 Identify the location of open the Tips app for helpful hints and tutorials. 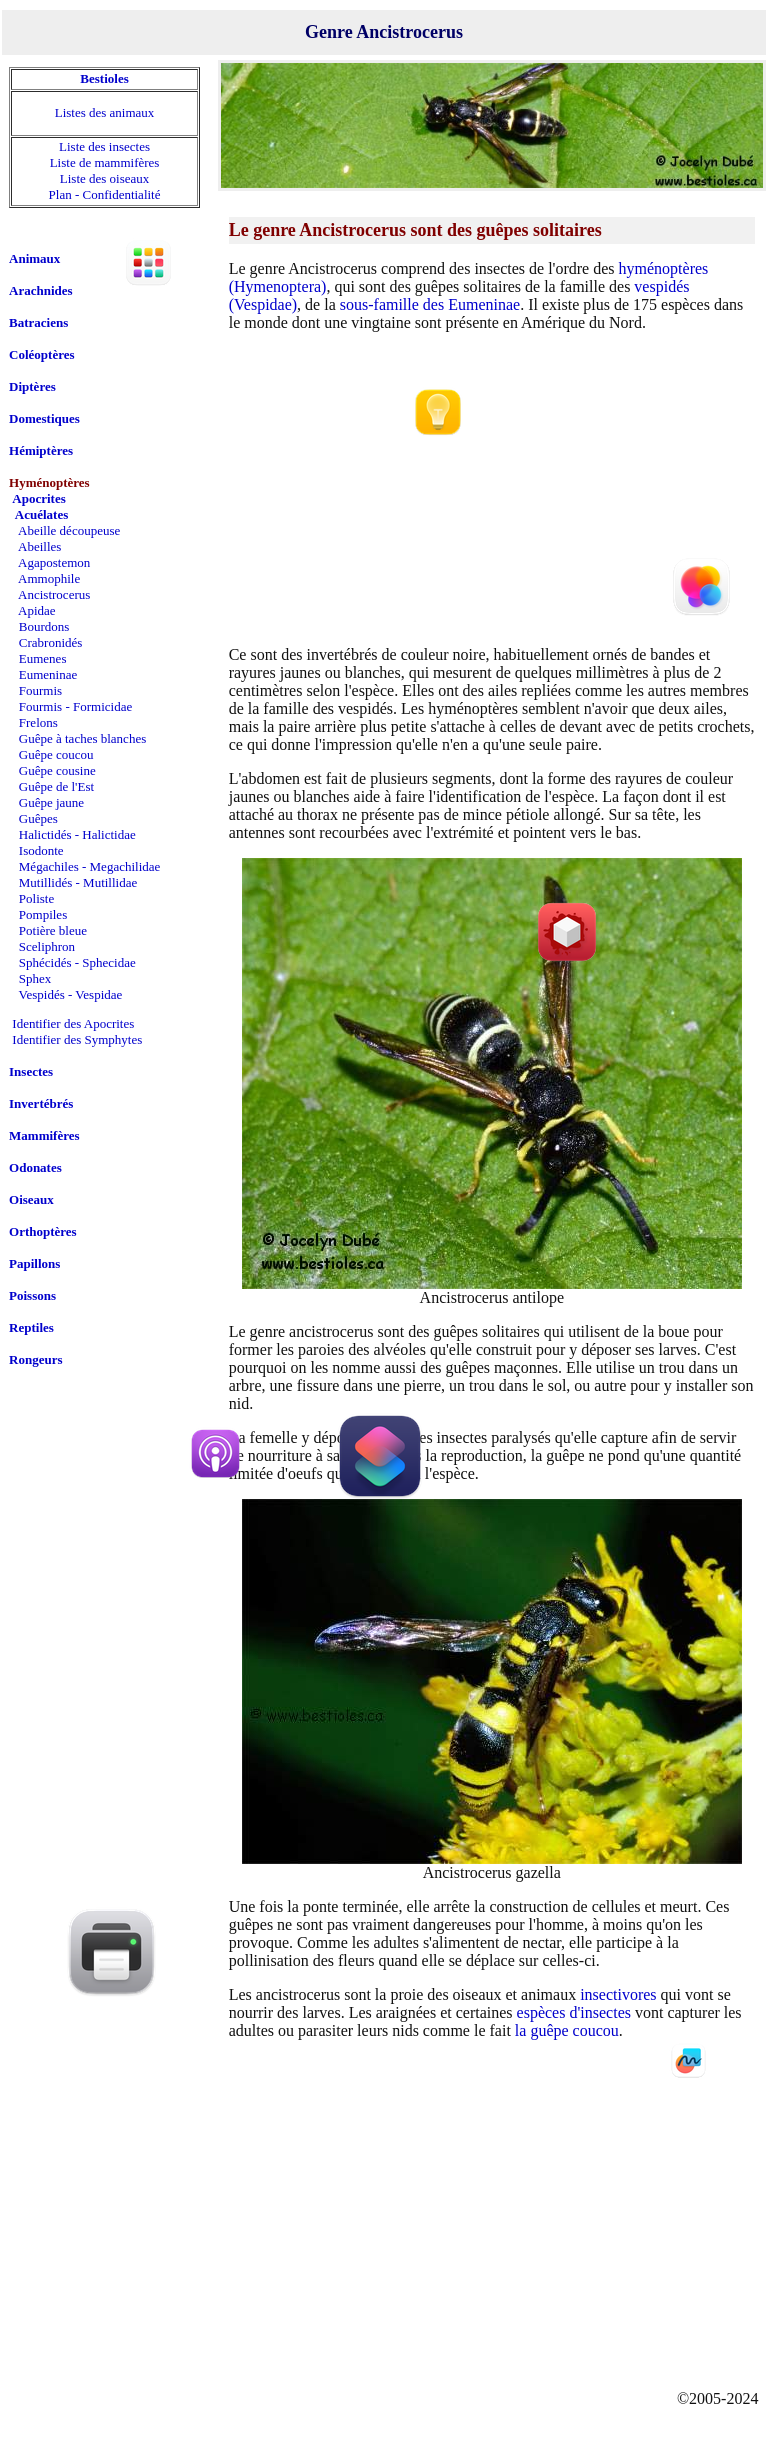
(438, 412).